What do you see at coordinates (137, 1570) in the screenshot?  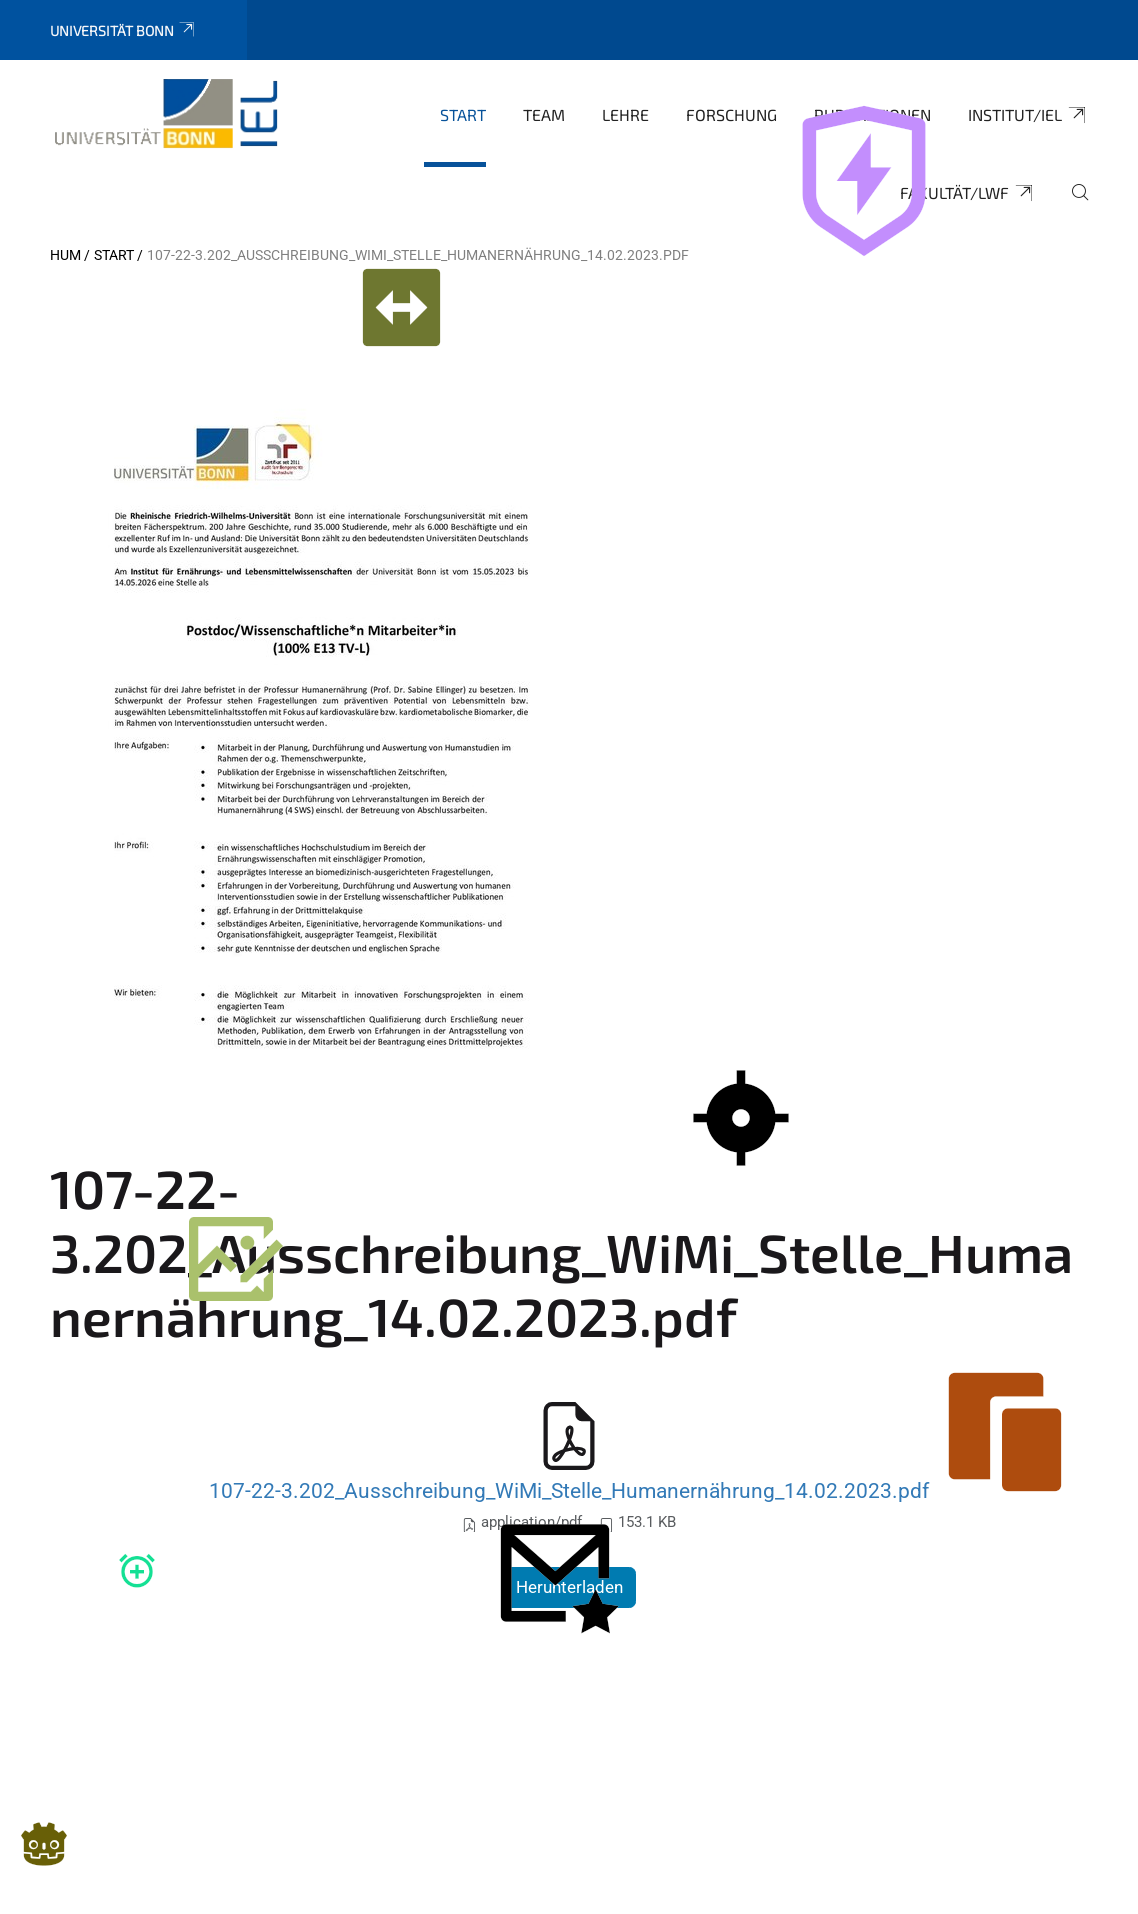 I see `add a new alarm` at bounding box center [137, 1570].